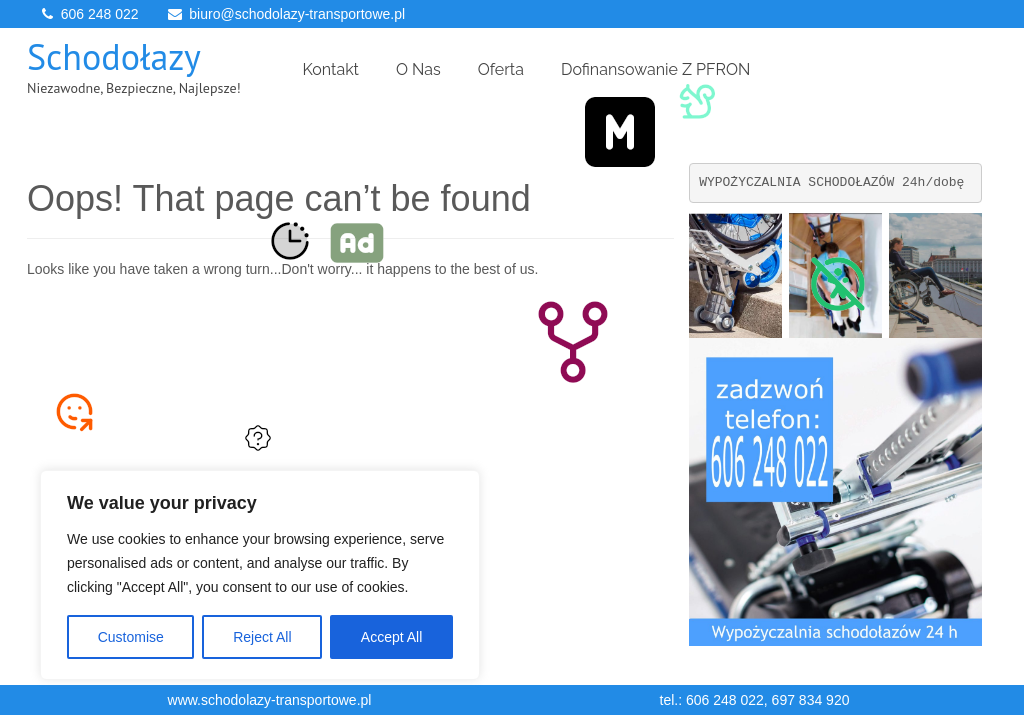  Describe the element at coordinates (74, 411) in the screenshot. I see `share your mood or status with others` at that location.